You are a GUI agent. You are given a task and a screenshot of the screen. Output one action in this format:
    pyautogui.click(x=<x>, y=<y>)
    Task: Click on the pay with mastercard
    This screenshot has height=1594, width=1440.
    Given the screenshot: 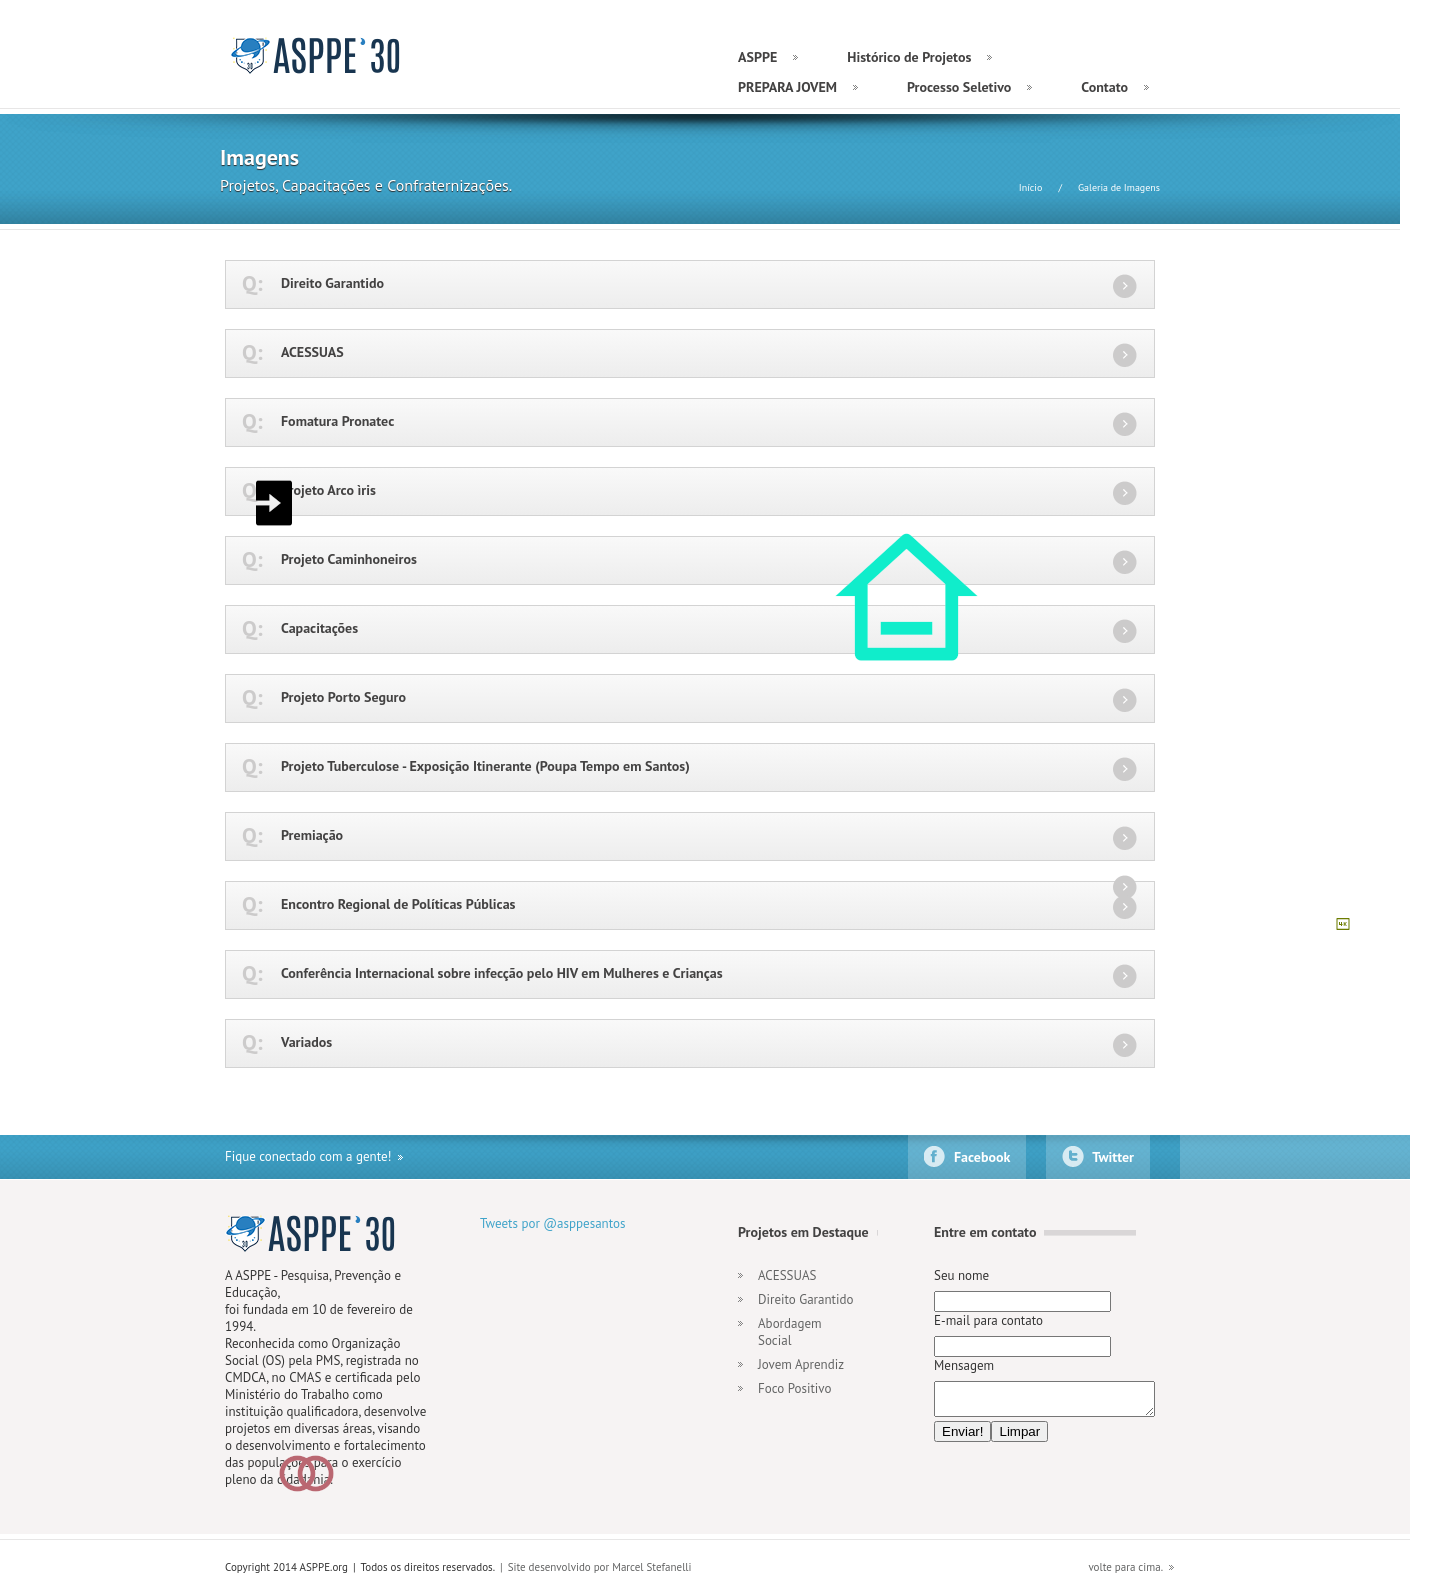 What is the action you would take?
    pyautogui.click(x=306, y=1473)
    